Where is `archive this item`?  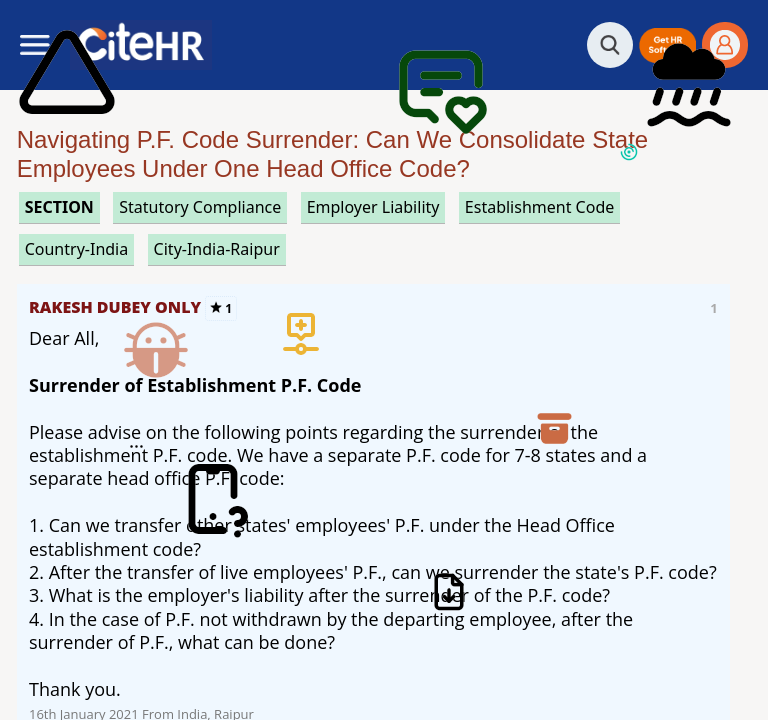
archive this item is located at coordinates (554, 428).